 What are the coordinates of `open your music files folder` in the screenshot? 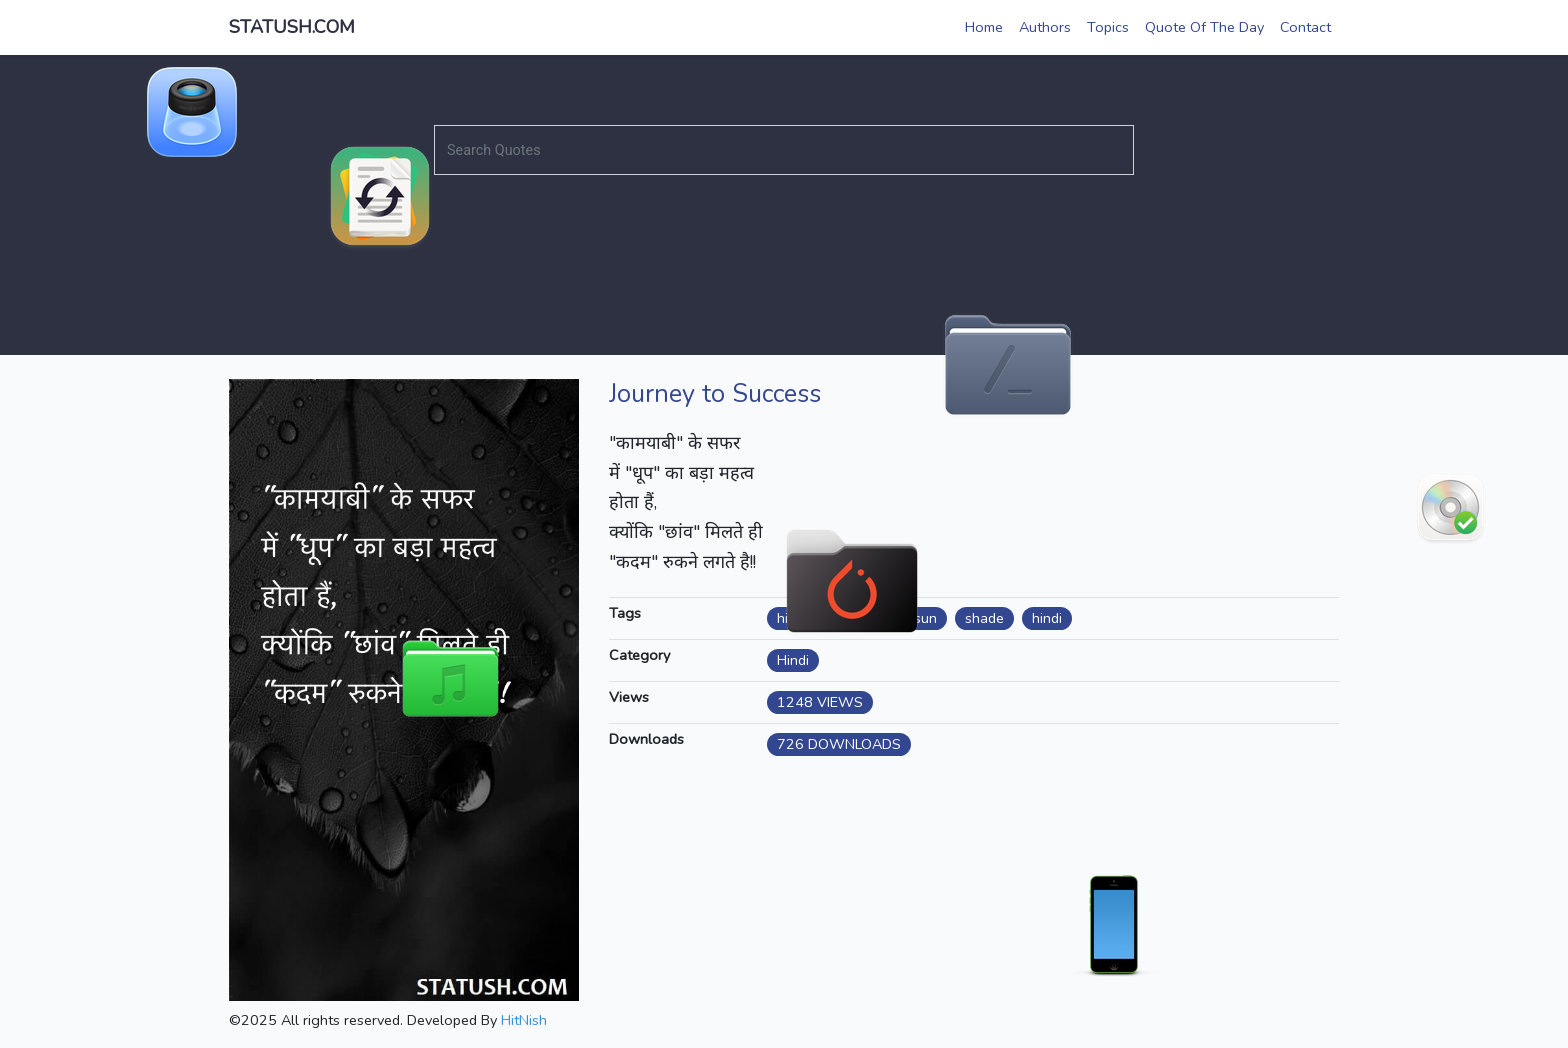 It's located at (450, 678).